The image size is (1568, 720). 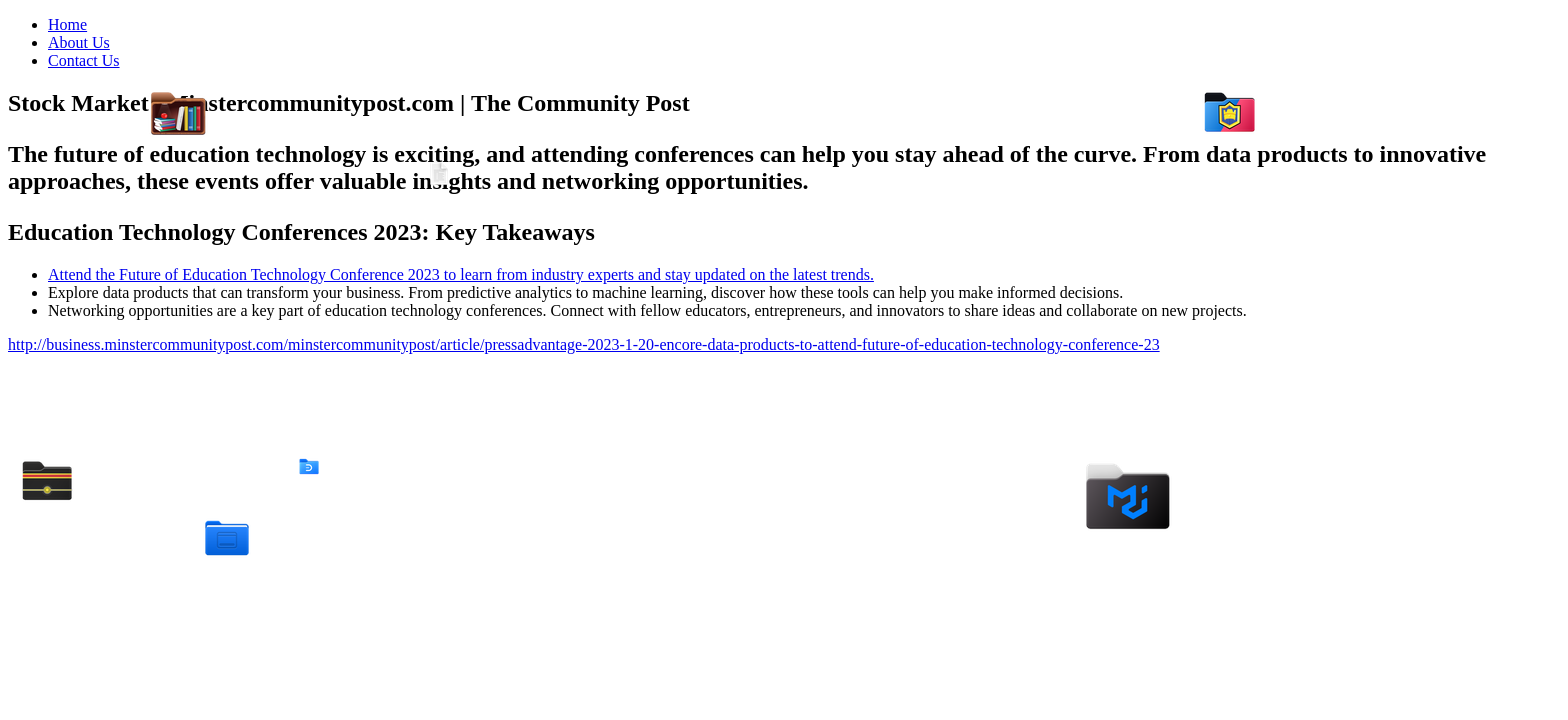 I want to click on open folder containing Material UI project files, so click(x=1127, y=498).